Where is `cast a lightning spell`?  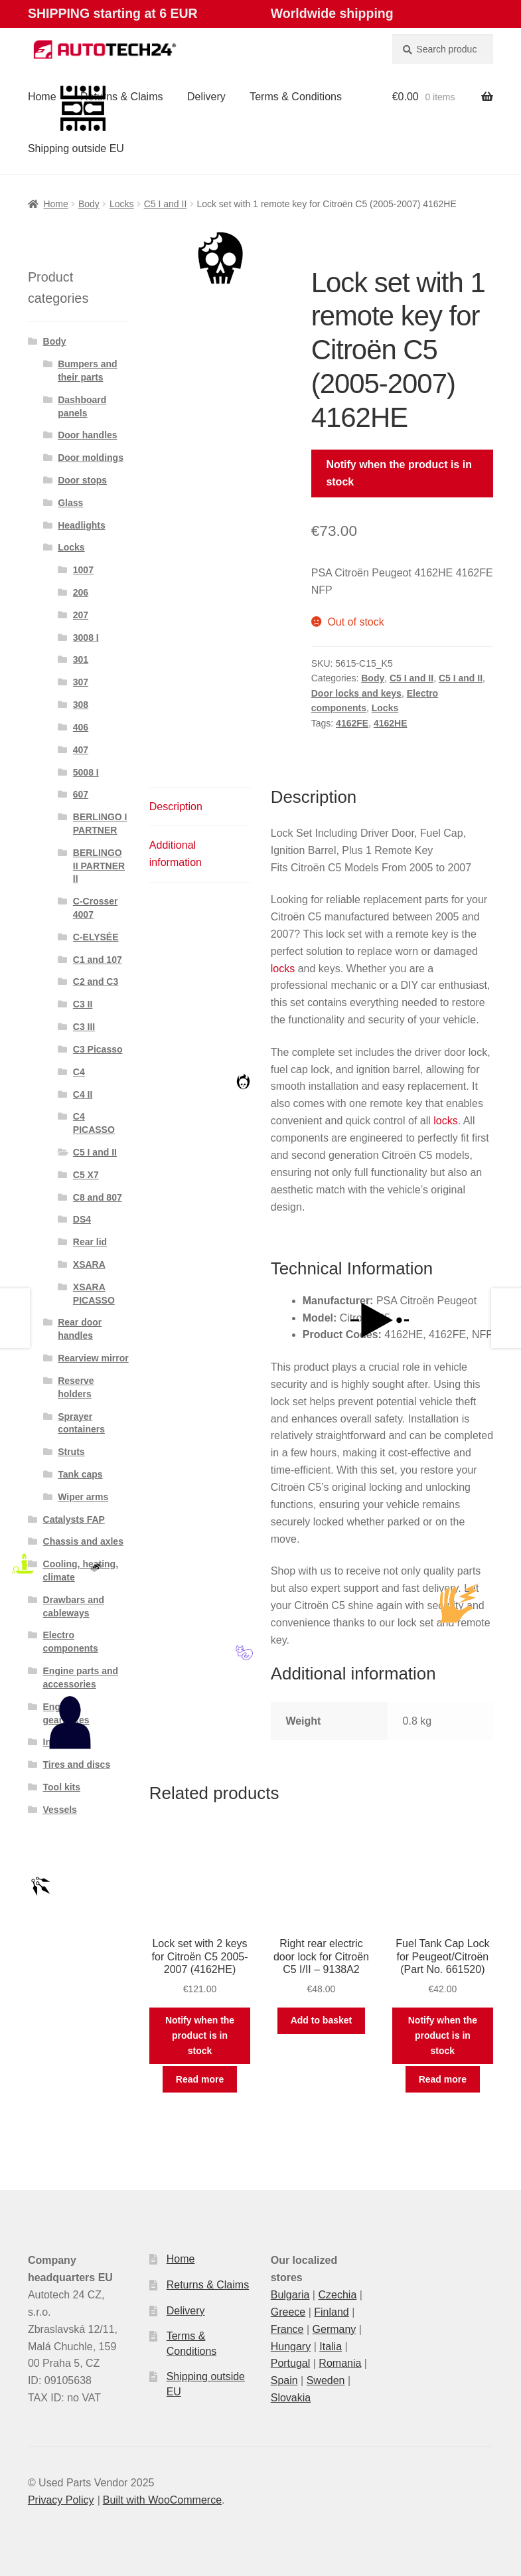
cast a lightning spell is located at coordinates (459, 1602).